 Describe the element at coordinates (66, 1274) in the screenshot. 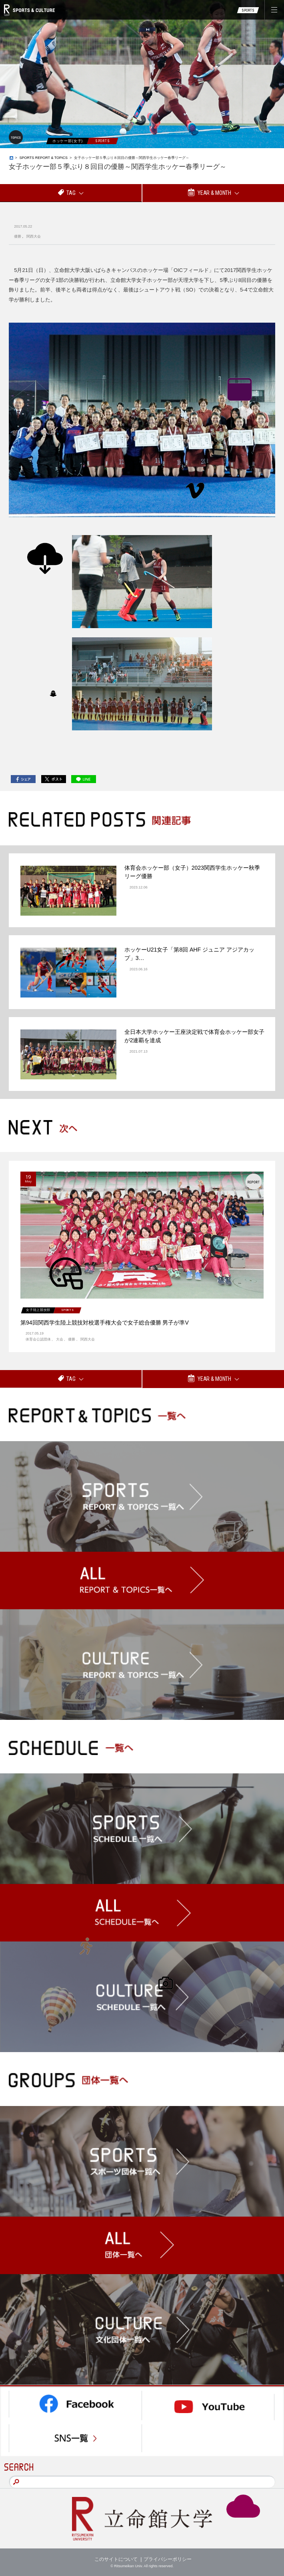

I see `access sports or football content` at that location.